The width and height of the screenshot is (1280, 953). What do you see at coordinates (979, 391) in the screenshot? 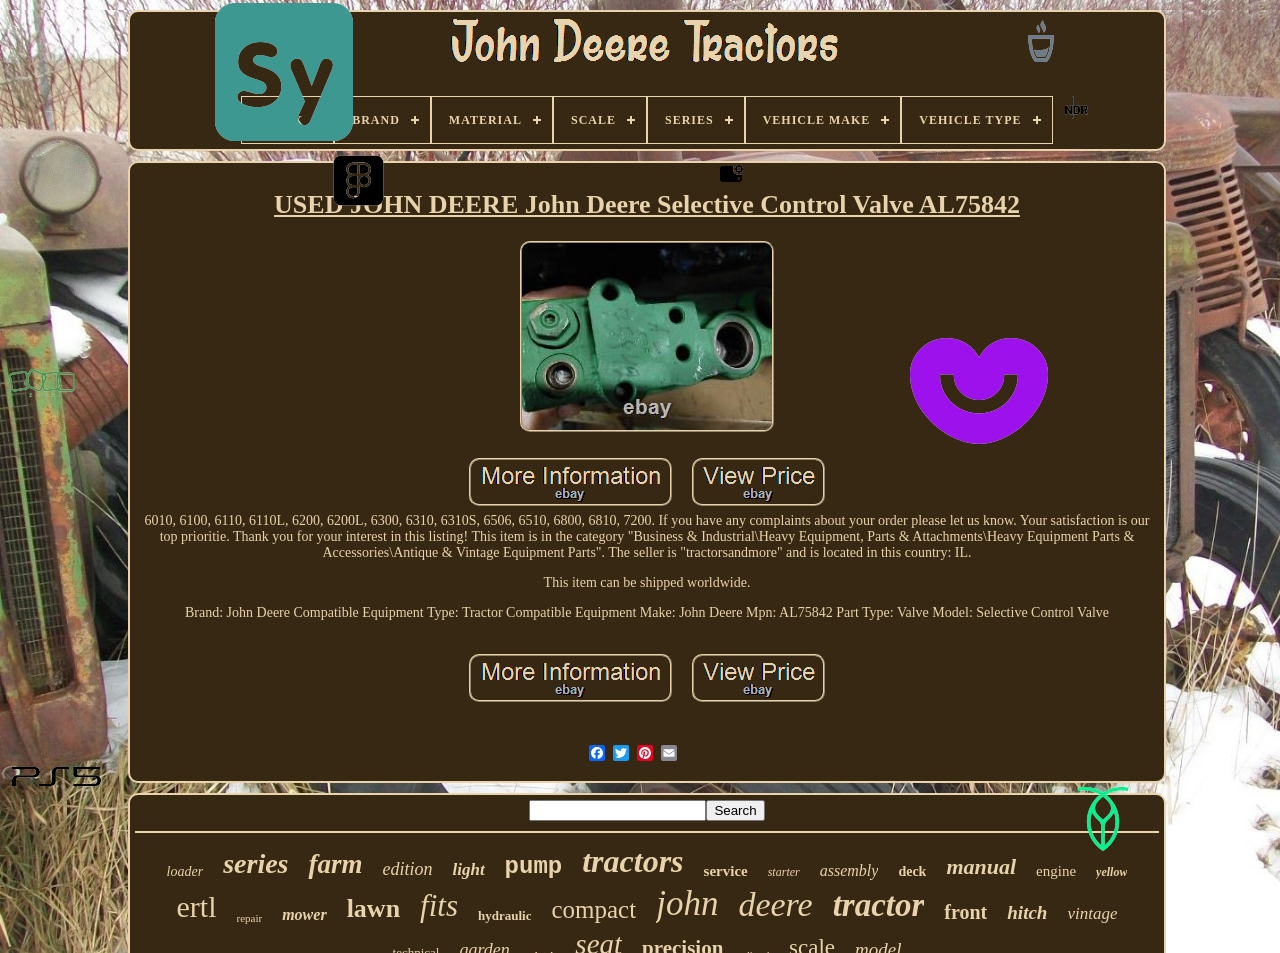
I see `open the Badoo dating app` at bounding box center [979, 391].